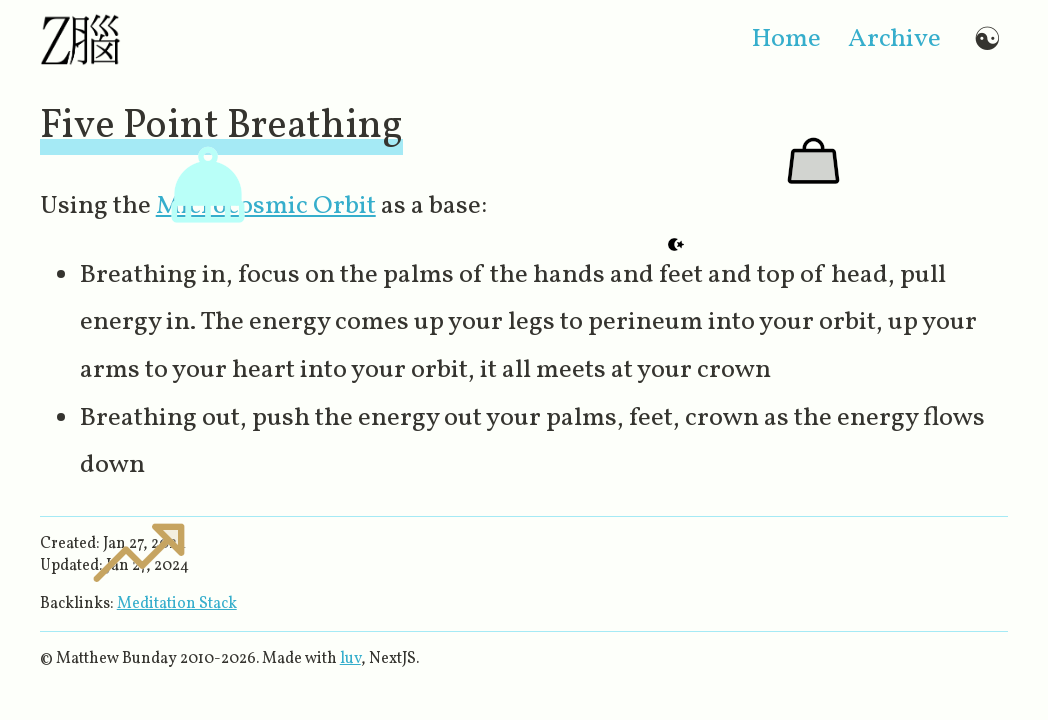  What do you see at coordinates (139, 556) in the screenshot?
I see `view trending or popular content` at bounding box center [139, 556].